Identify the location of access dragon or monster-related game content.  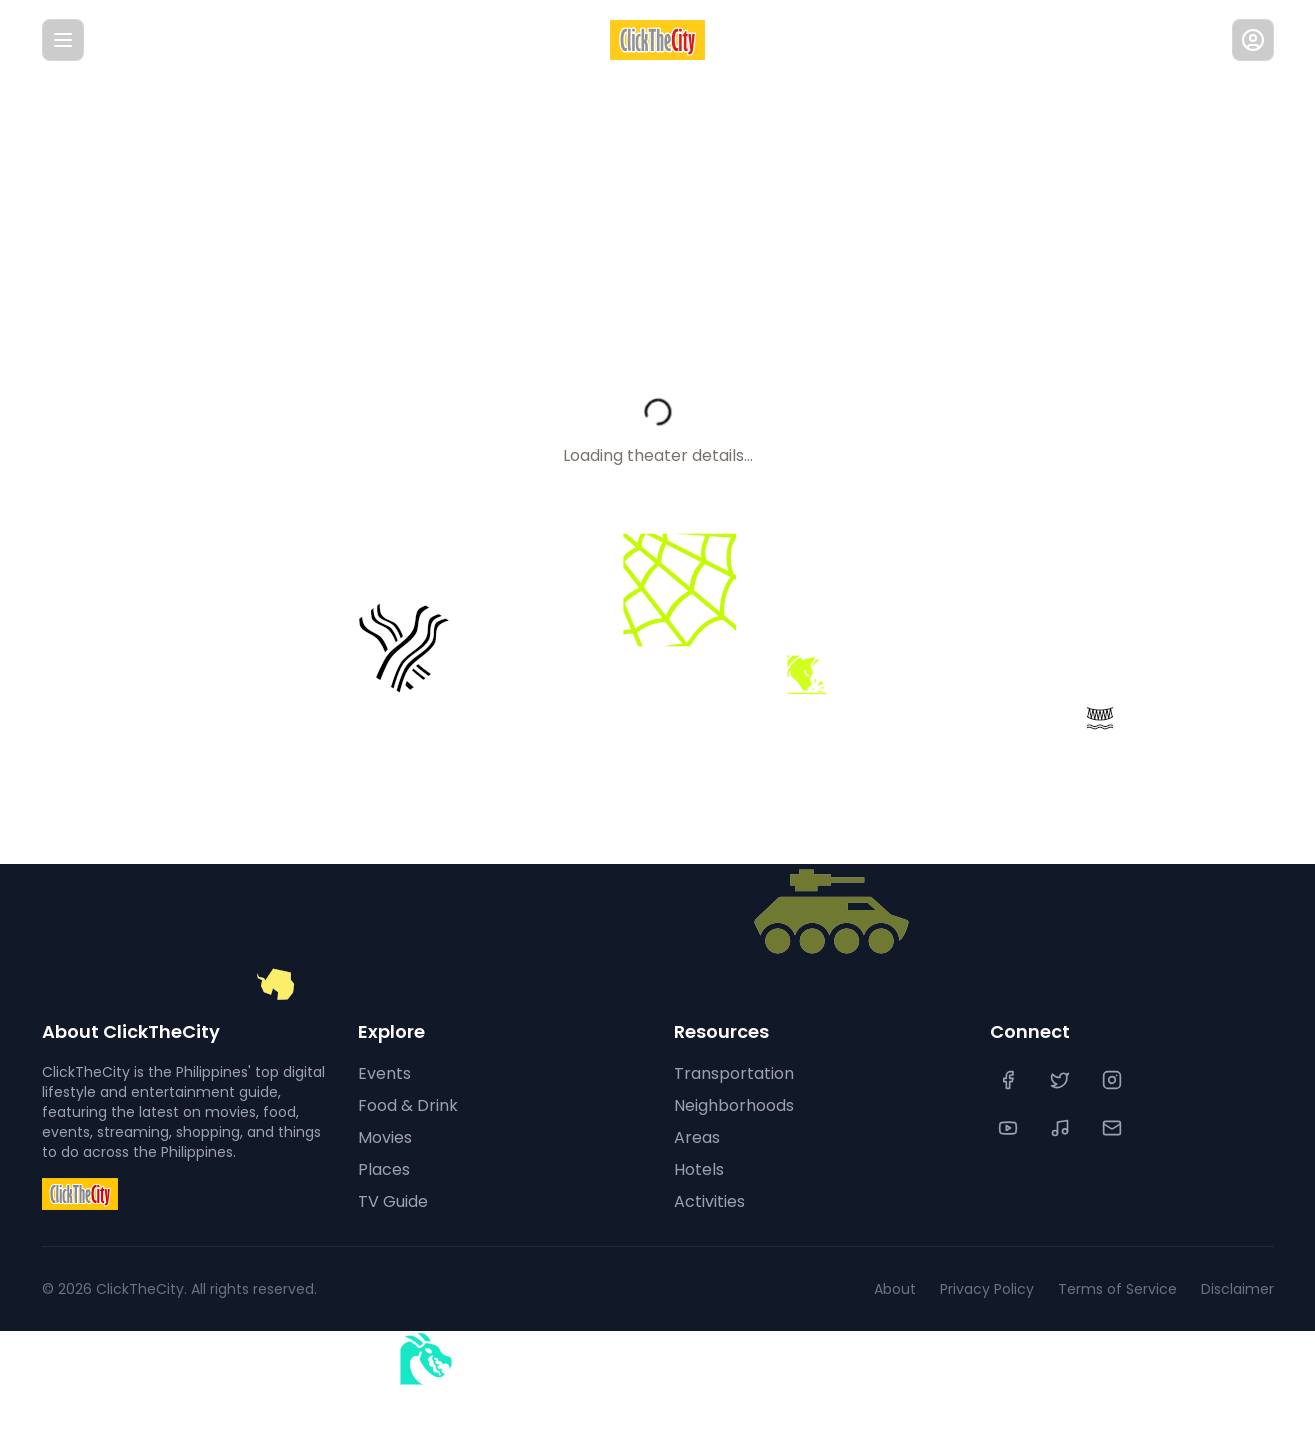
(426, 1359).